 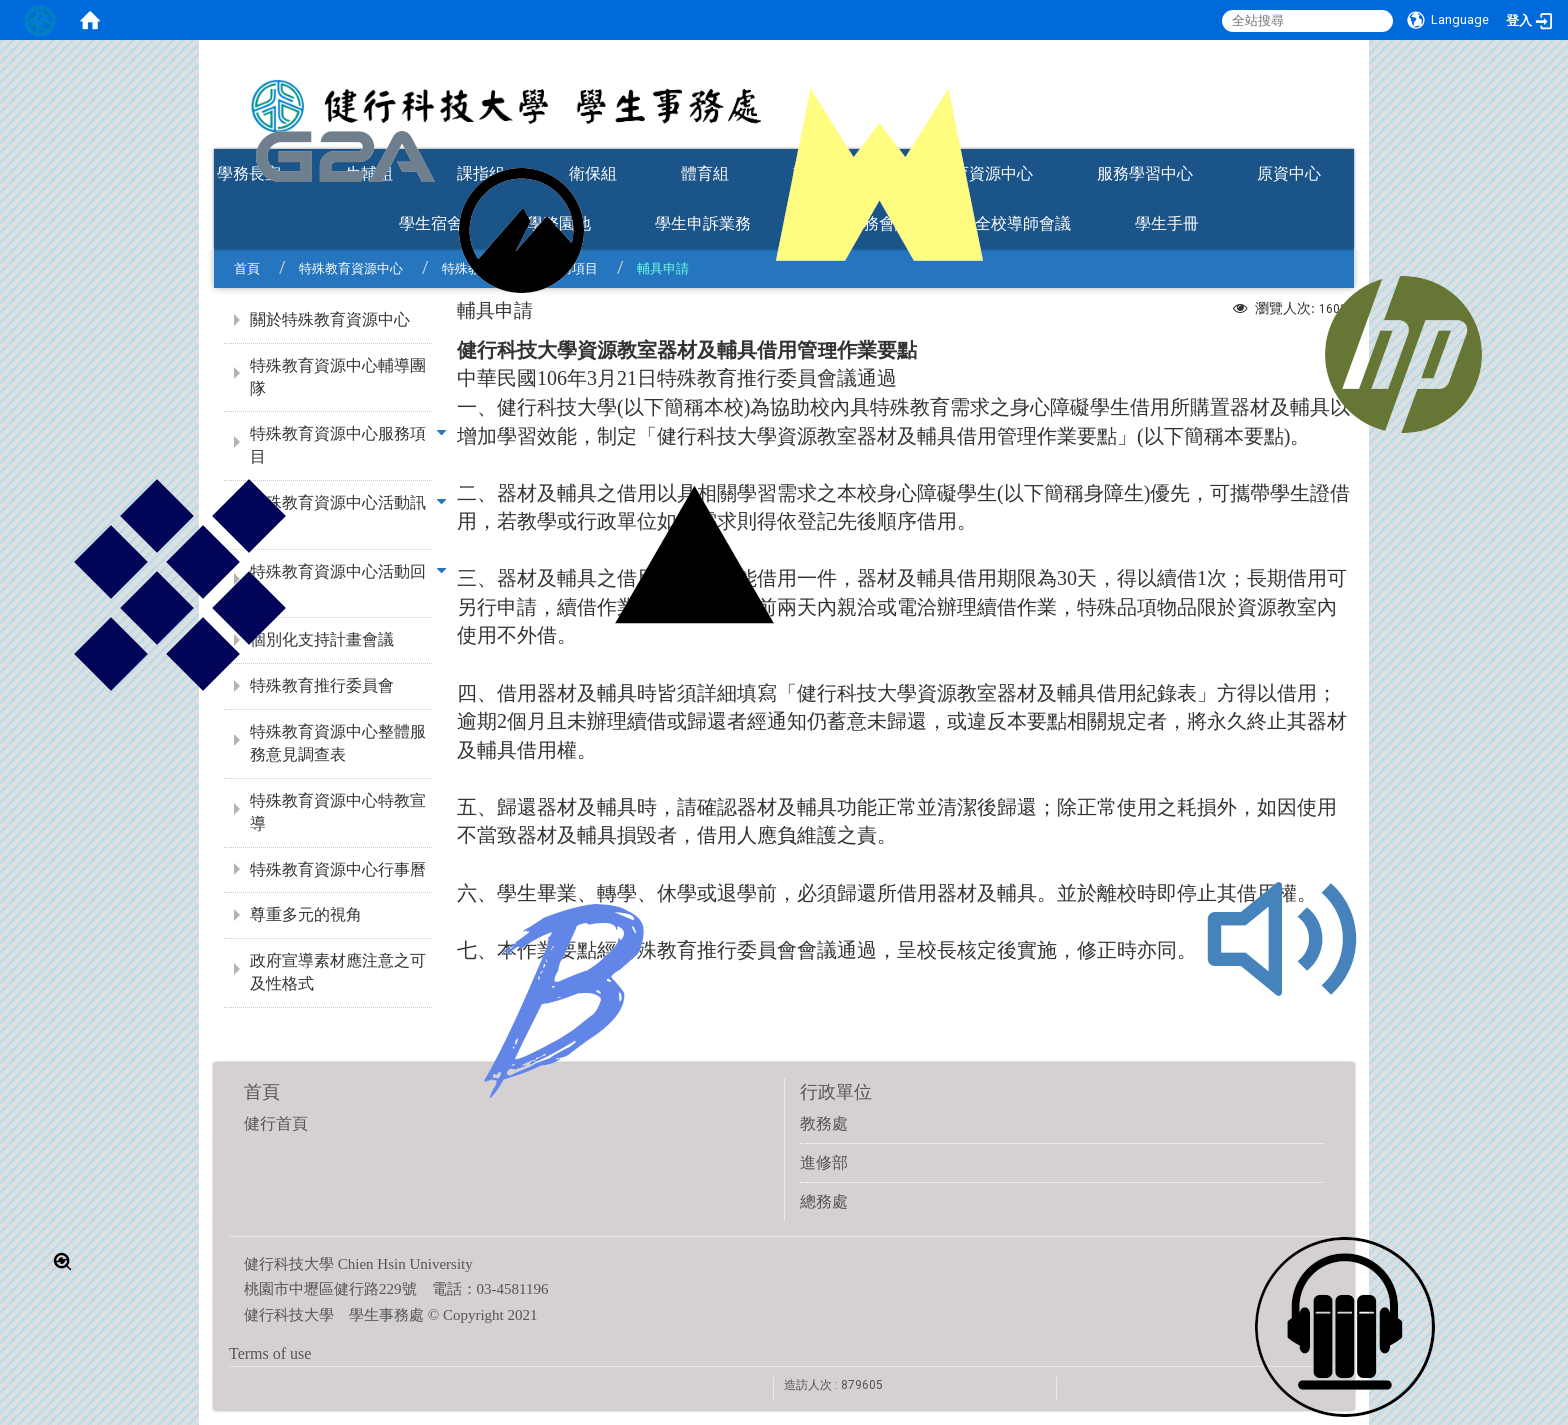 I want to click on find and replace text or content, so click(x=62, y=1261).